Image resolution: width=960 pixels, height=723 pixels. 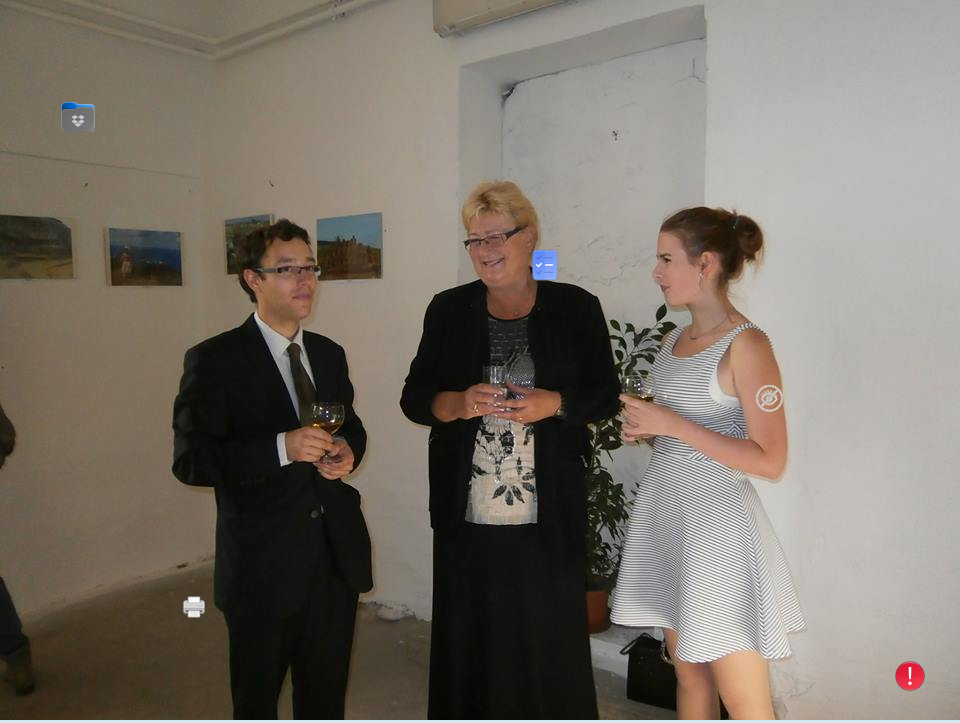 I want to click on indicates an application error or crash, so click(x=910, y=676).